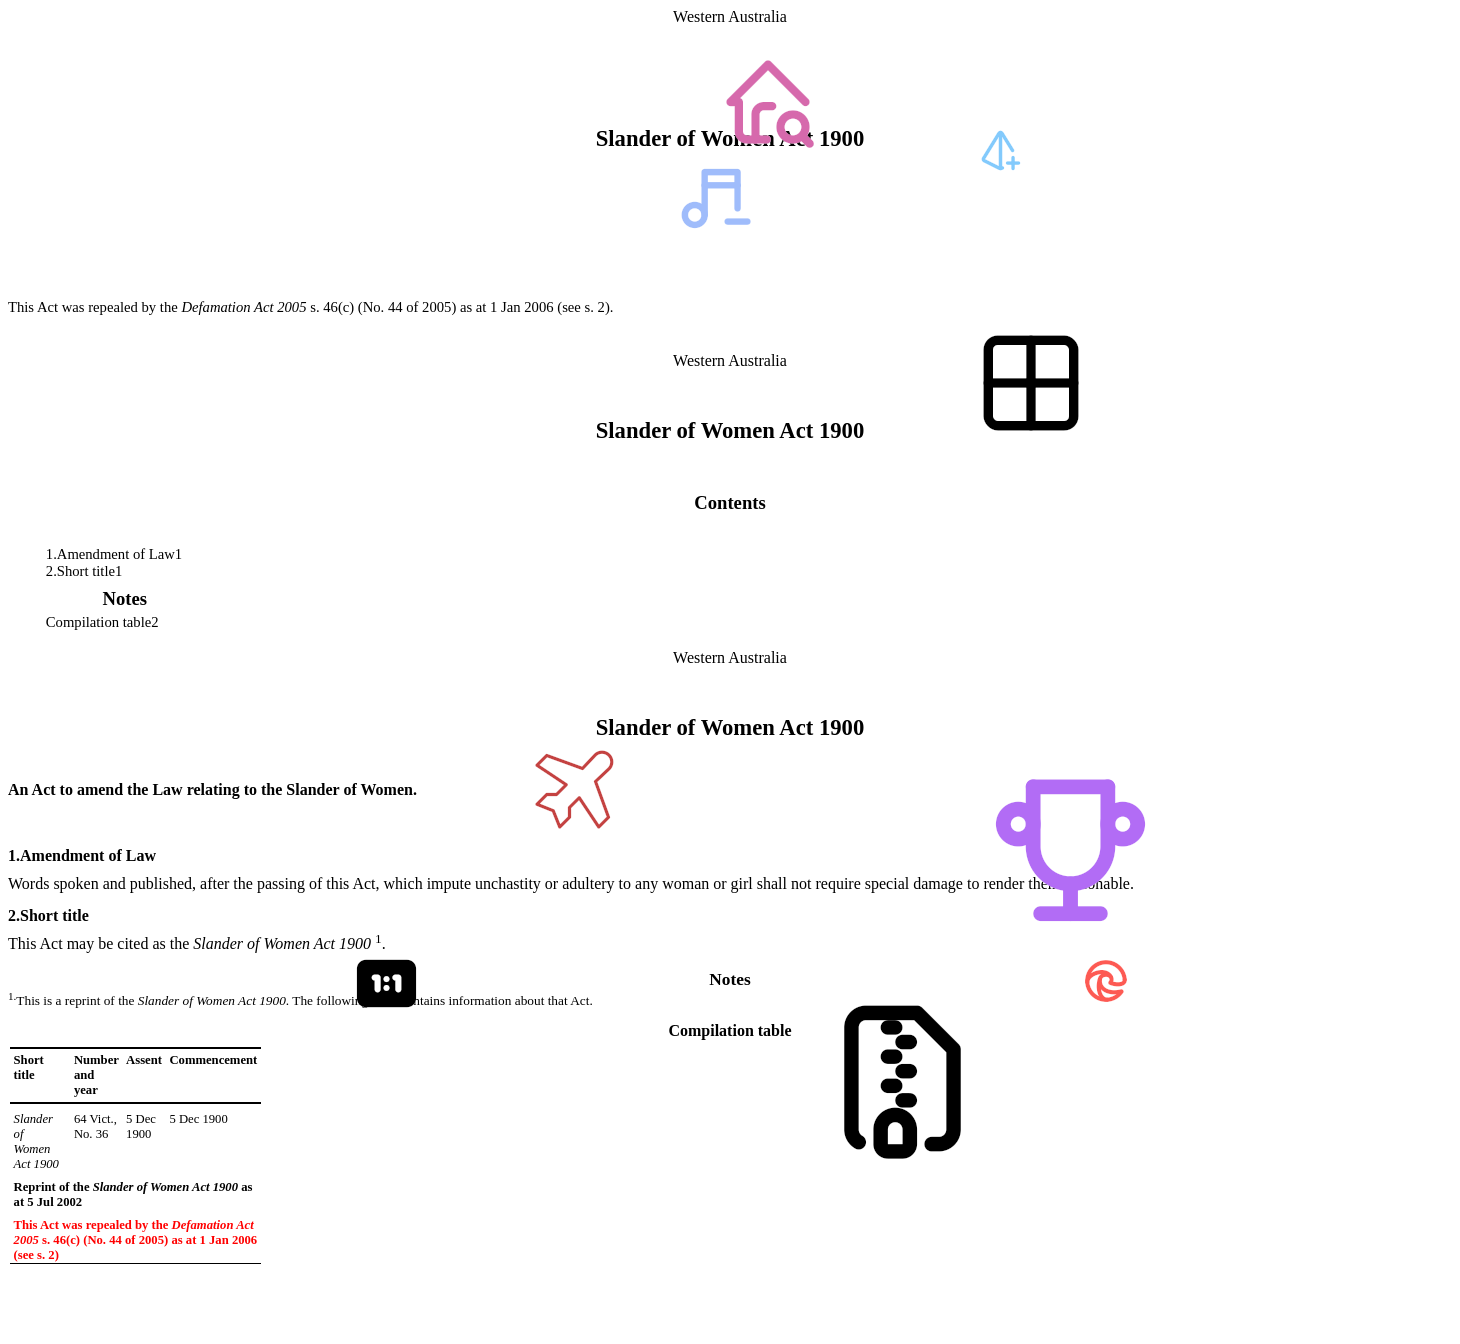 Image resolution: width=1460 pixels, height=1344 pixels. What do you see at coordinates (902, 1078) in the screenshot?
I see `compressed or zipped file` at bounding box center [902, 1078].